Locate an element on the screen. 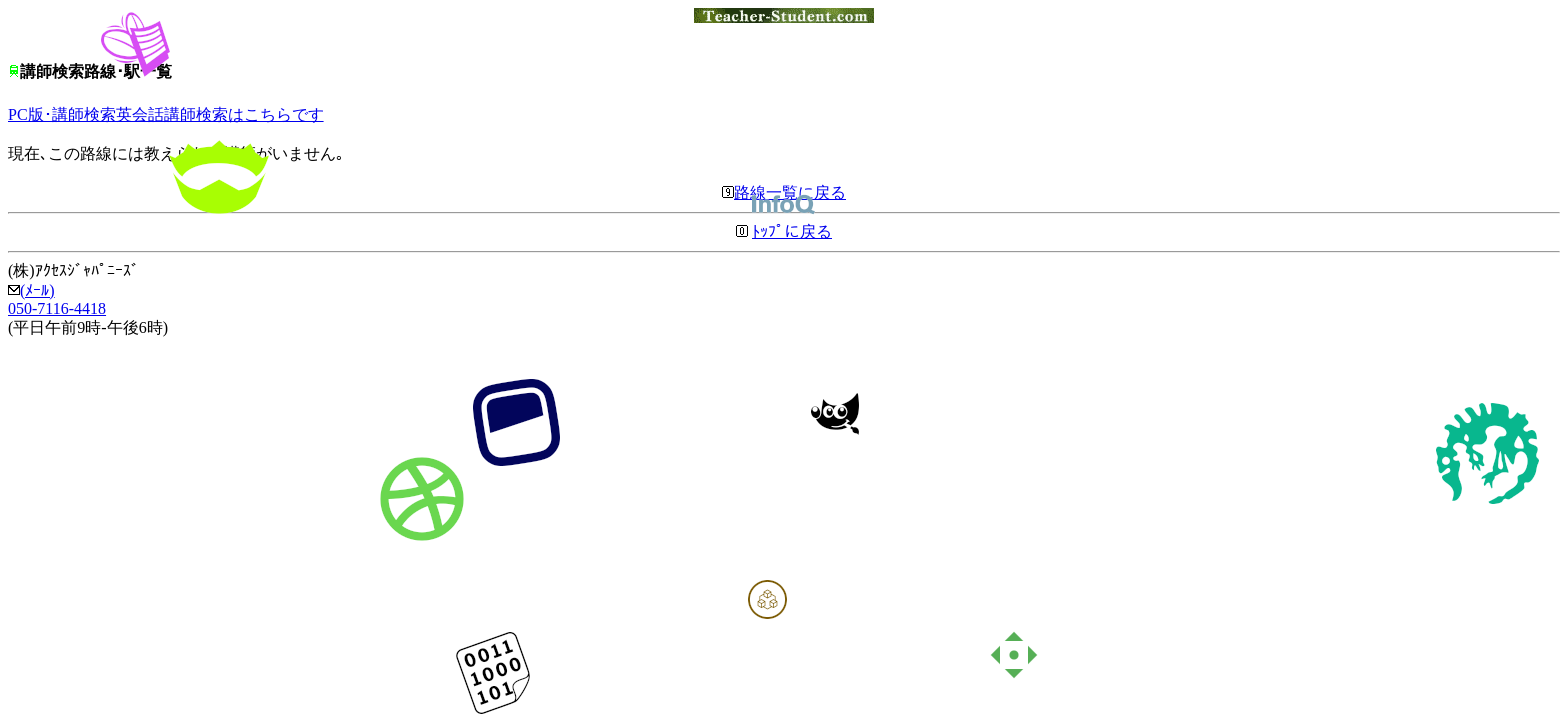 This screenshot has height=720, width=1568. visit dribbble profile or portfolio is located at coordinates (422, 499).